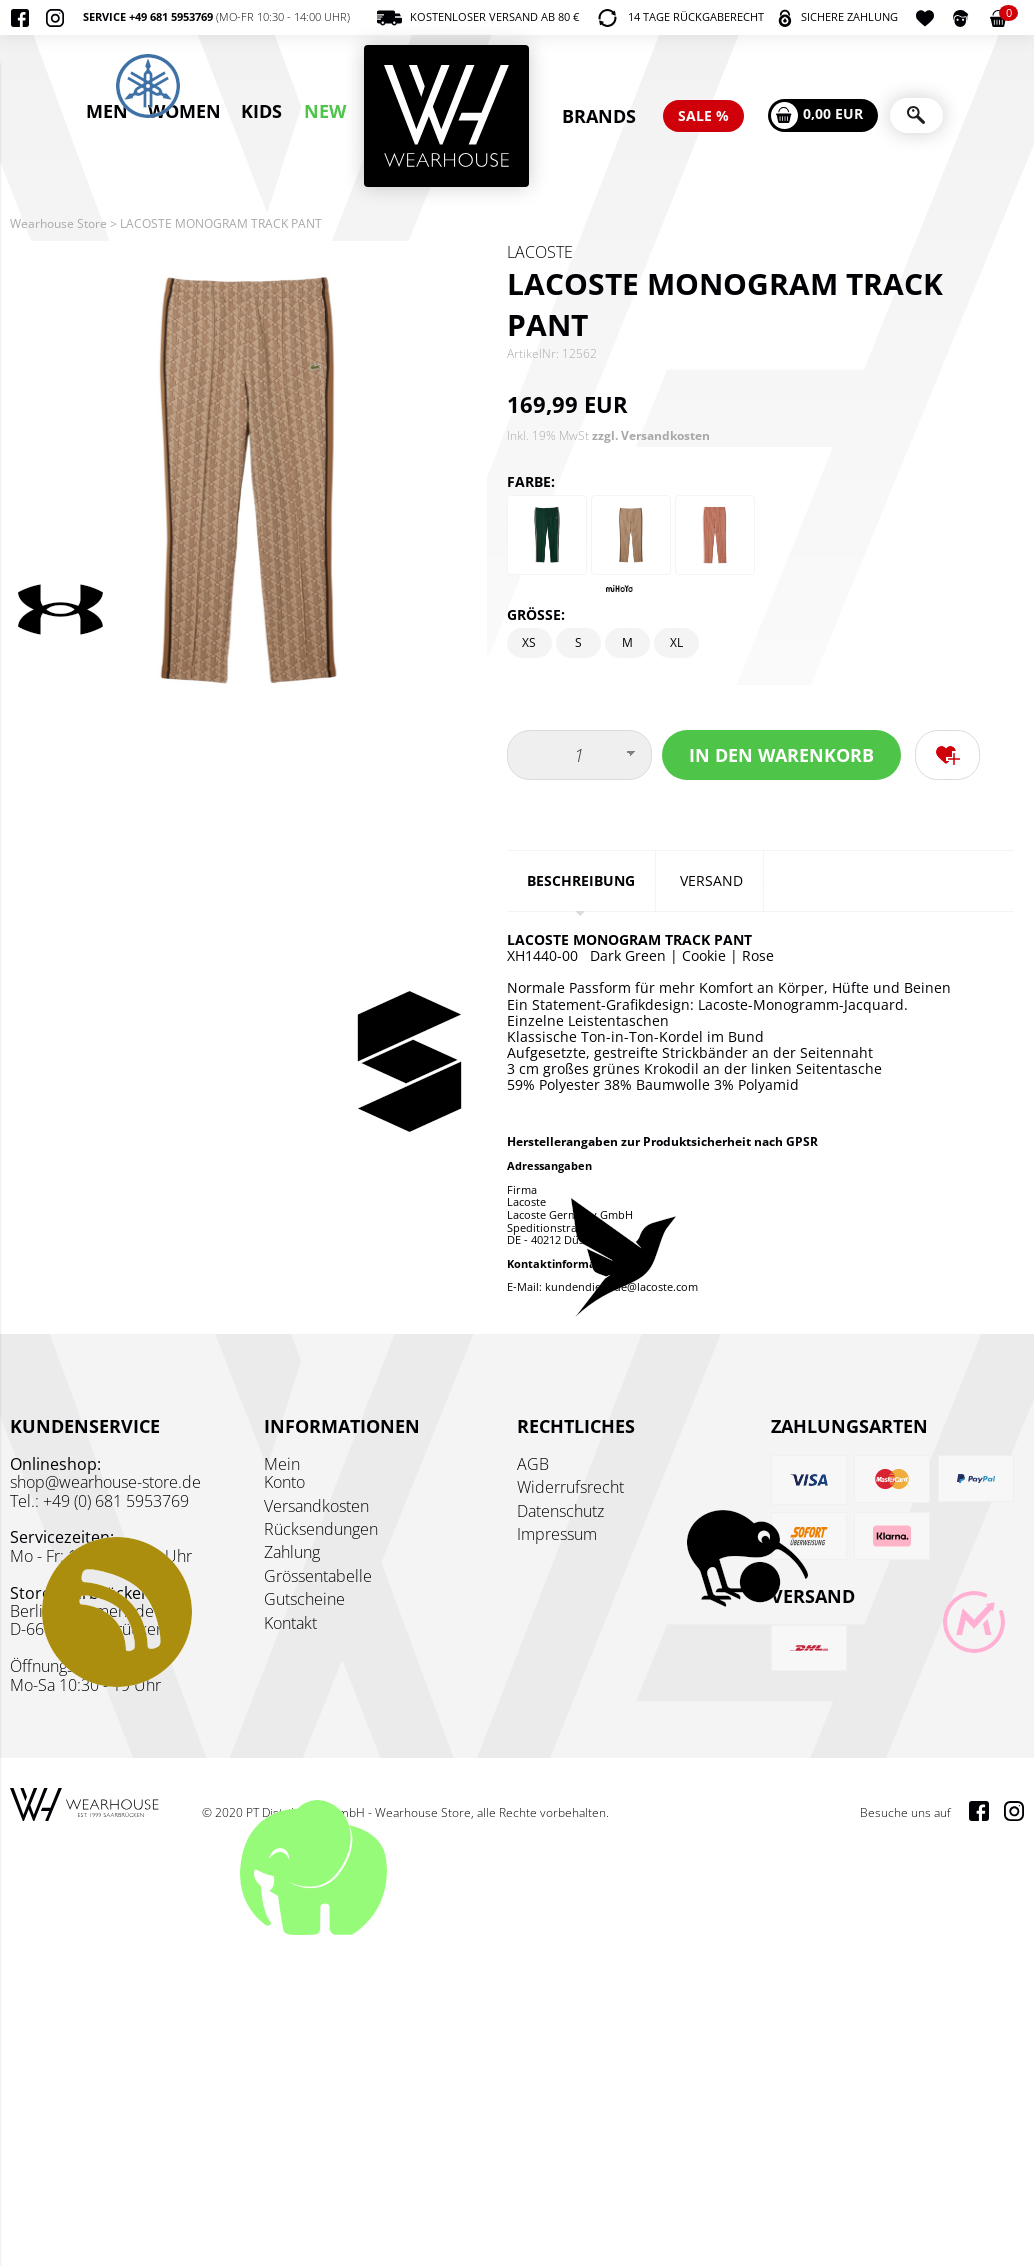  Describe the element at coordinates (619, 588) in the screenshot. I see `visit miHoYo's official website or portal` at that location.